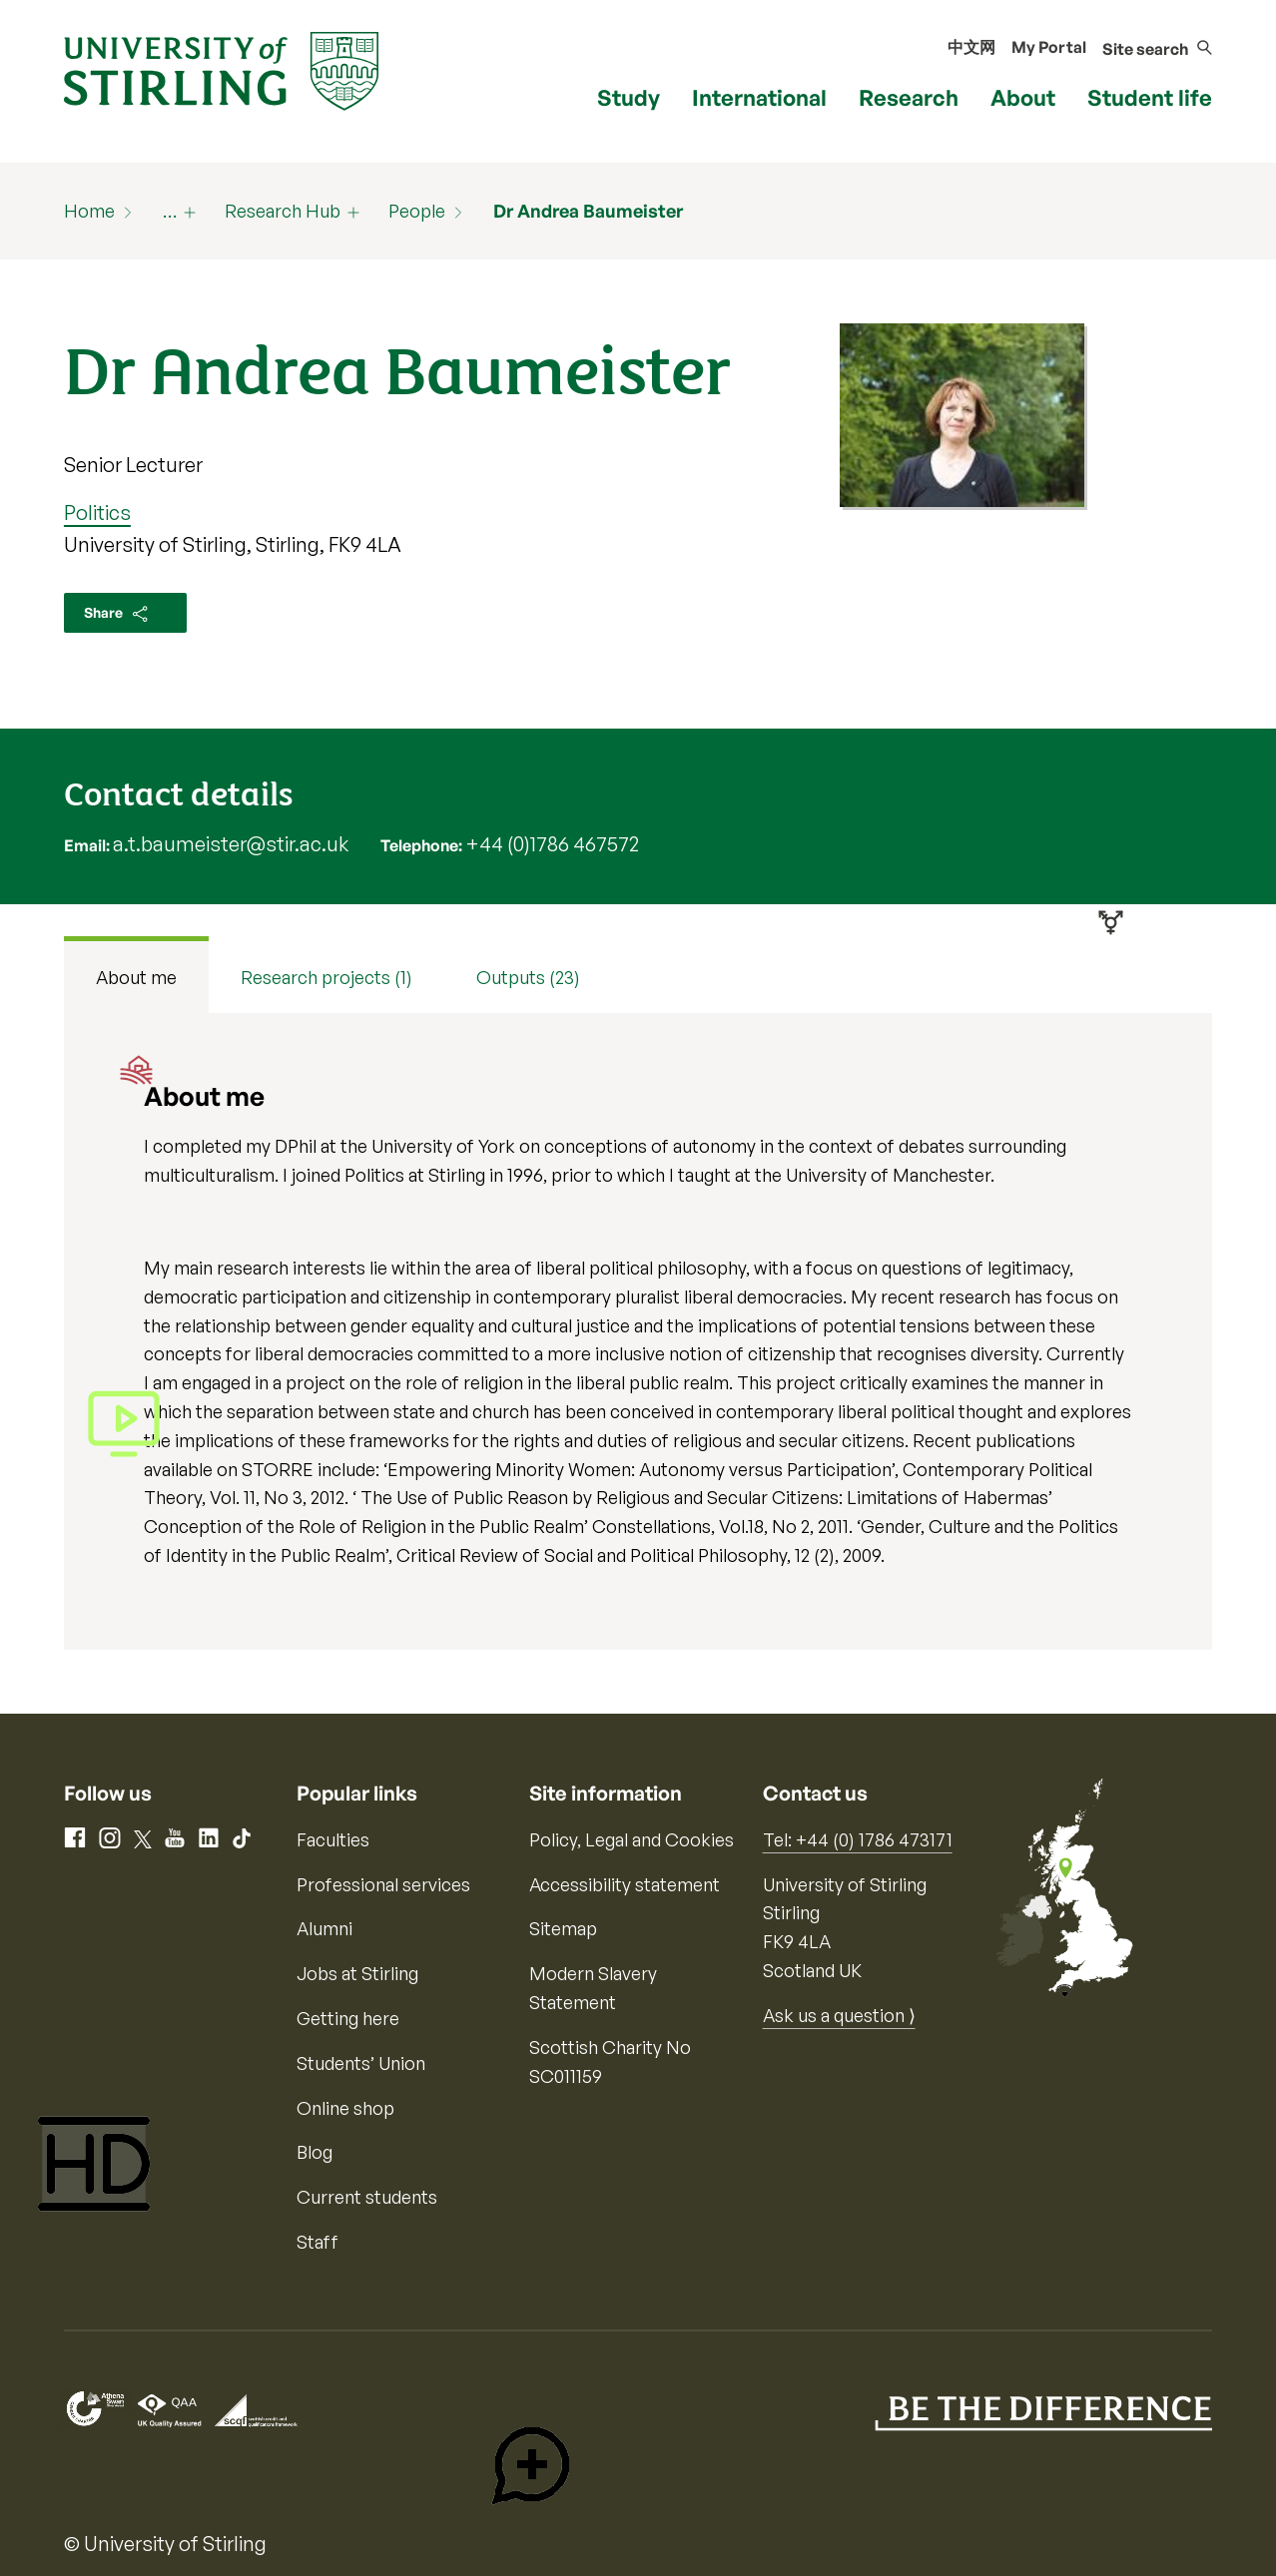  What do you see at coordinates (124, 1421) in the screenshot?
I see `play video on desktop monitor` at bounding box center [124, 1421].